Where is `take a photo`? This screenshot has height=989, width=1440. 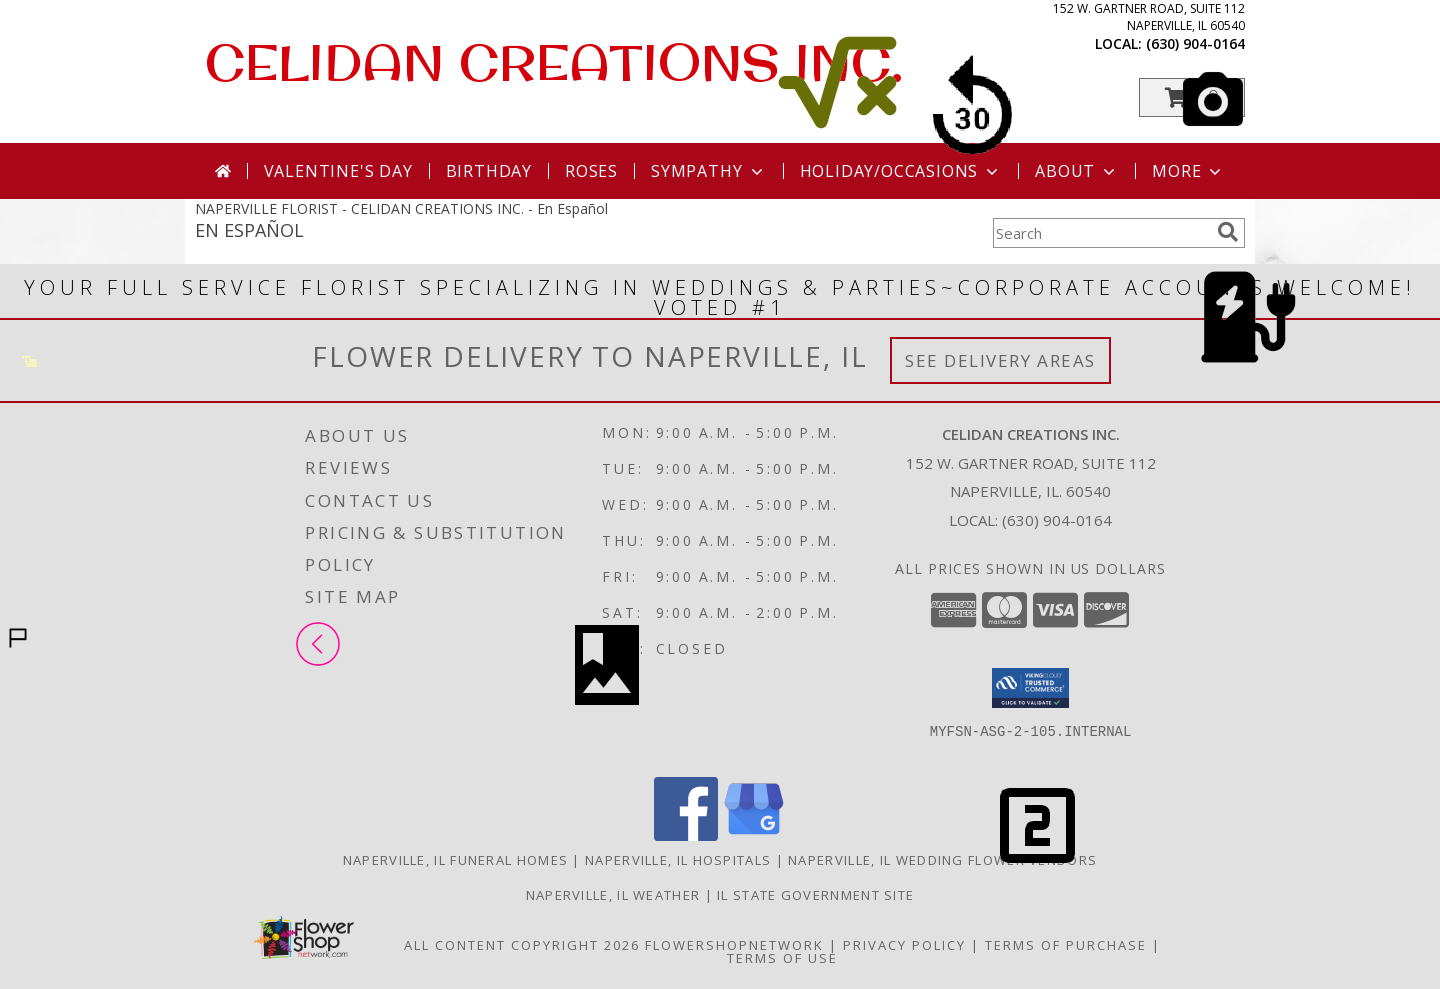
take a photo is located at coordinates (1213, 102).